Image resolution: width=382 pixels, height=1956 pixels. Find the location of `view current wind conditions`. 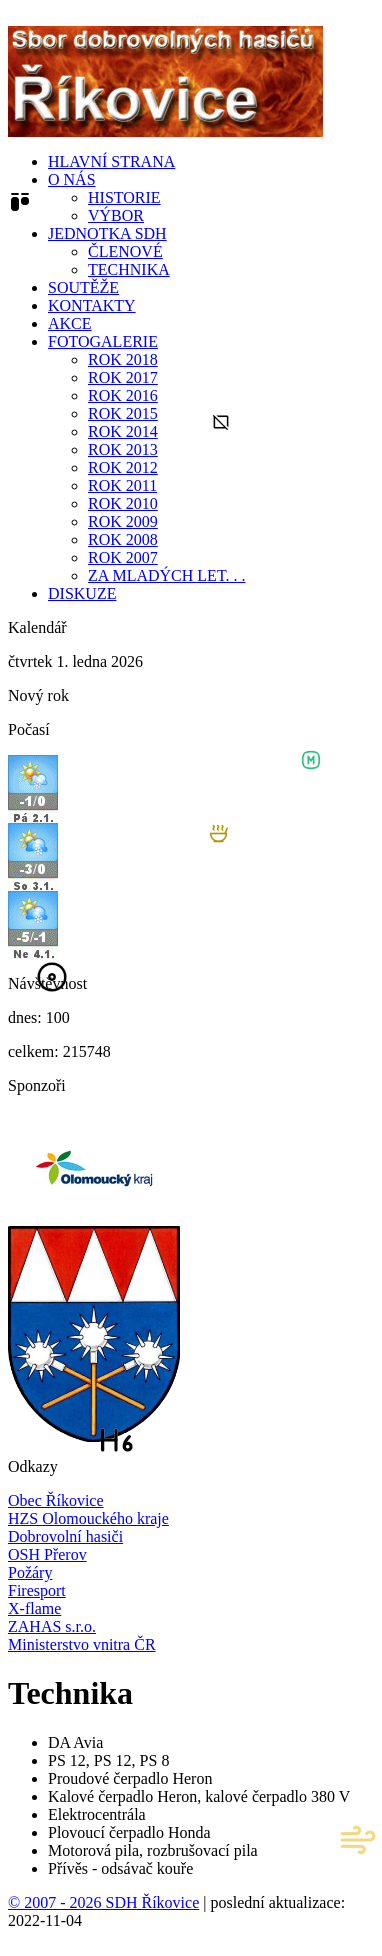

view current wind conditions is located at coordinates (358, 1840).